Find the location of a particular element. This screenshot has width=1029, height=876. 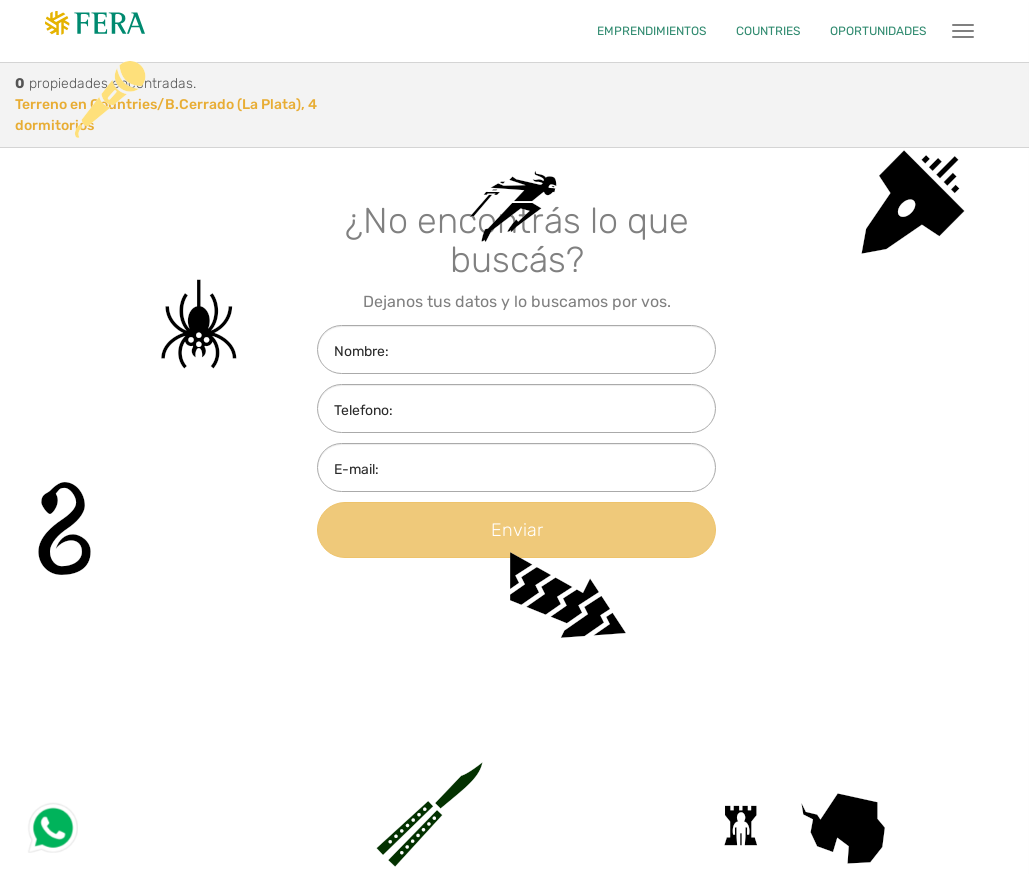

indicates a zigzag or indirect path direction is located at coordinates (568, 598).